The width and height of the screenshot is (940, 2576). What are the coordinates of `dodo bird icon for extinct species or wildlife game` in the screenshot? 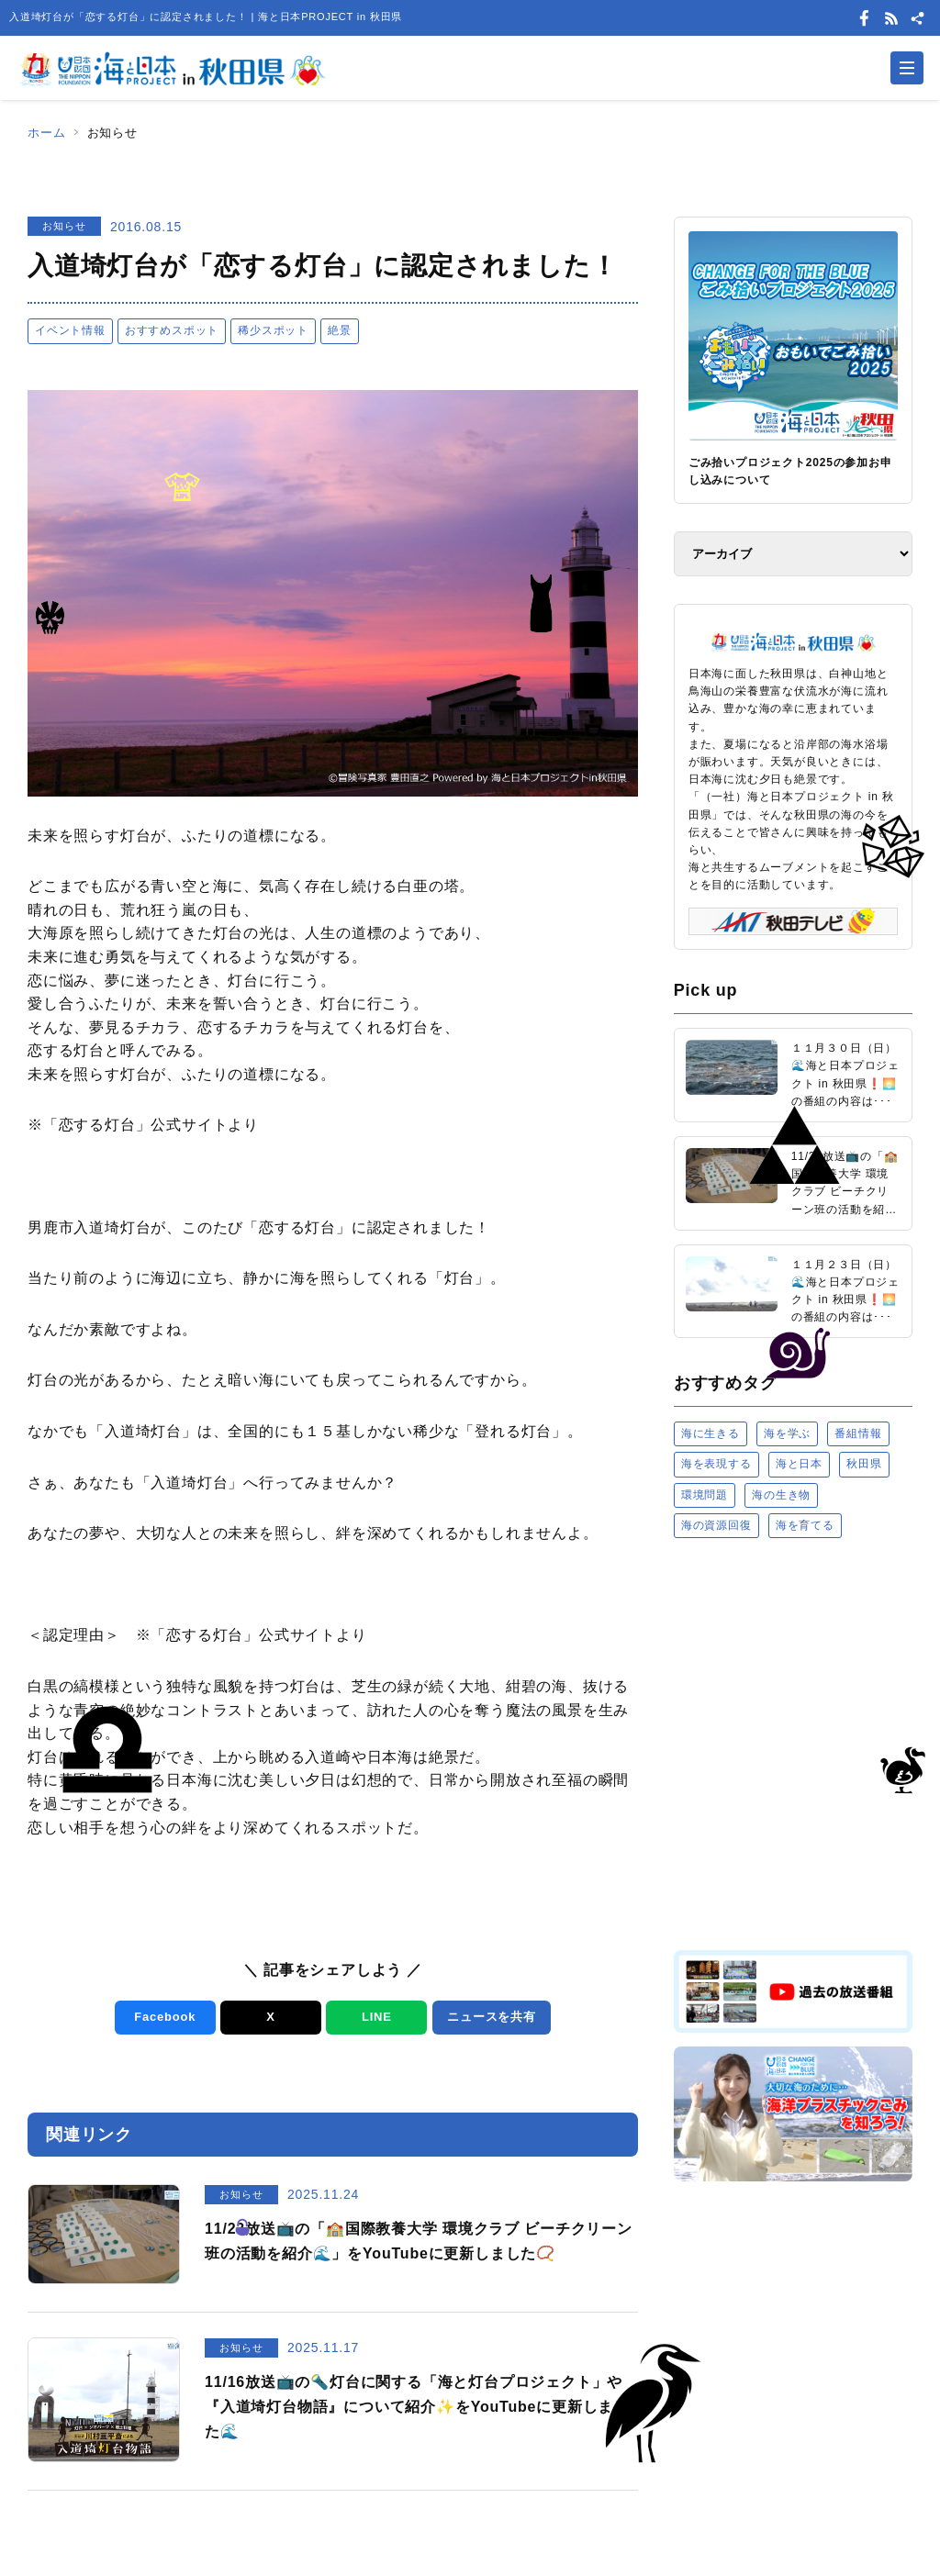 It's located at (902, 1769).